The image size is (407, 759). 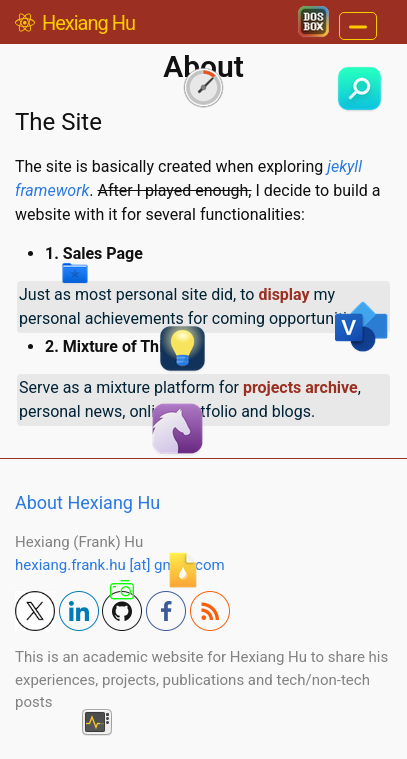 What do you see at coordinates (183, 570) in the screenshot?
I see `an ICC color profile file` at bounding box center [183, 570].